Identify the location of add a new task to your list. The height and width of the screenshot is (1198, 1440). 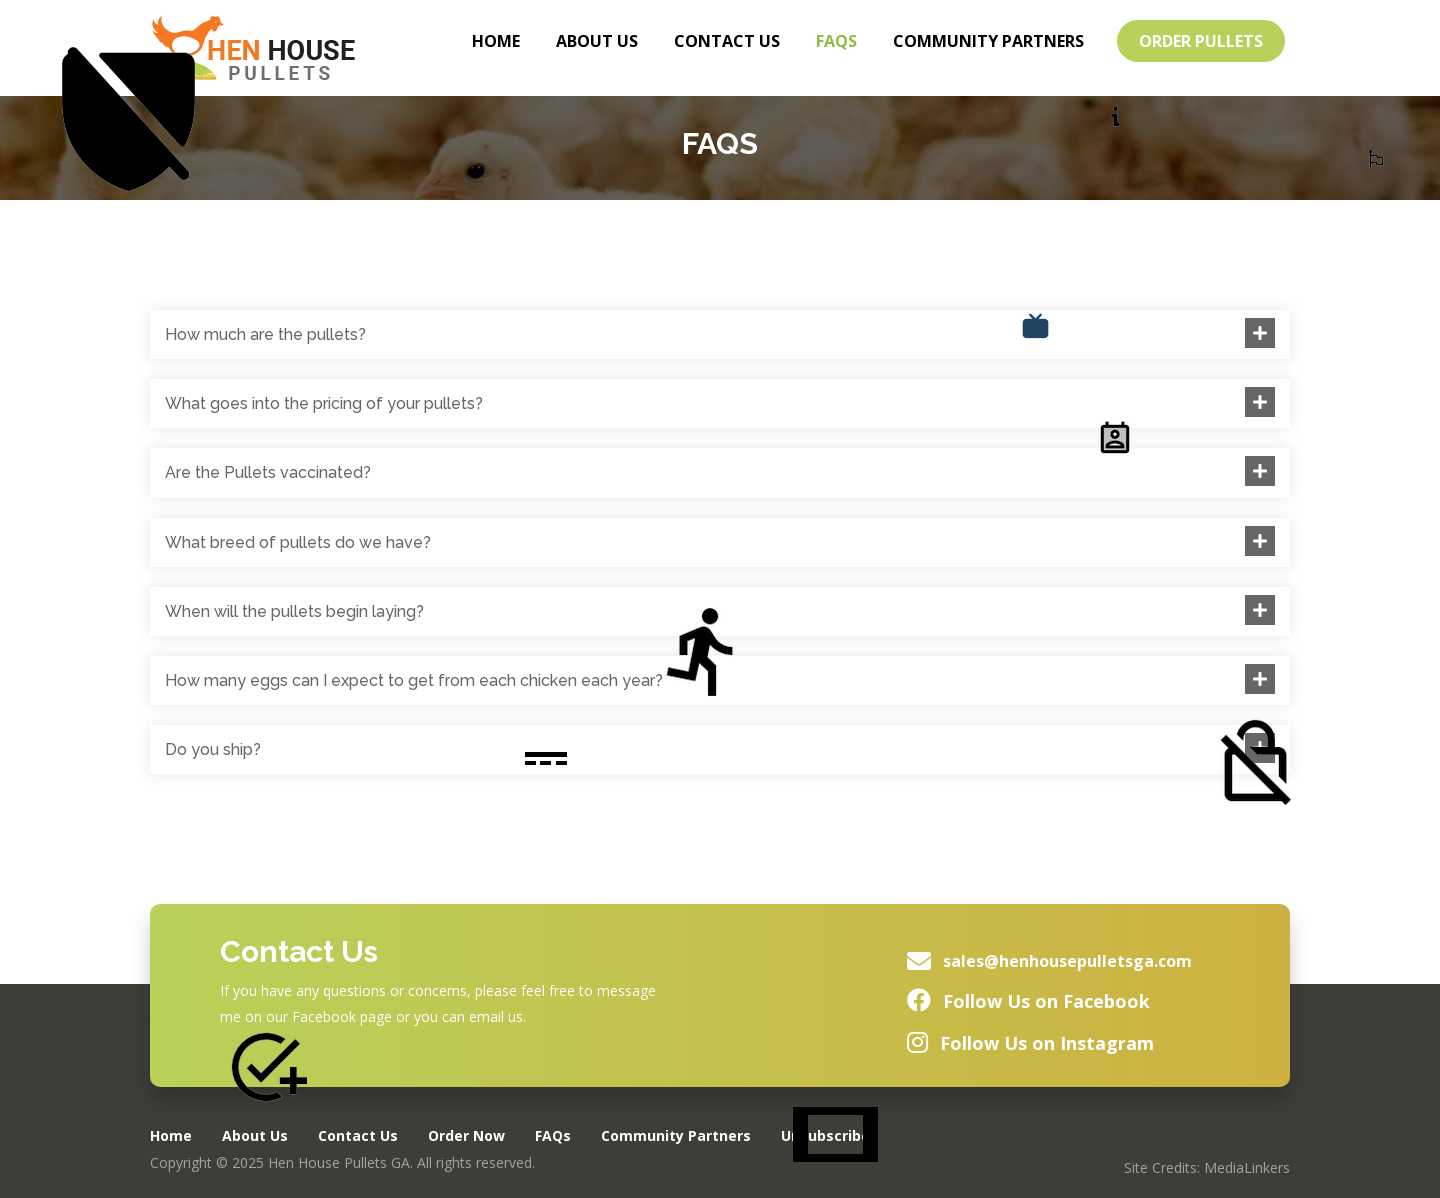
(266, 1067).